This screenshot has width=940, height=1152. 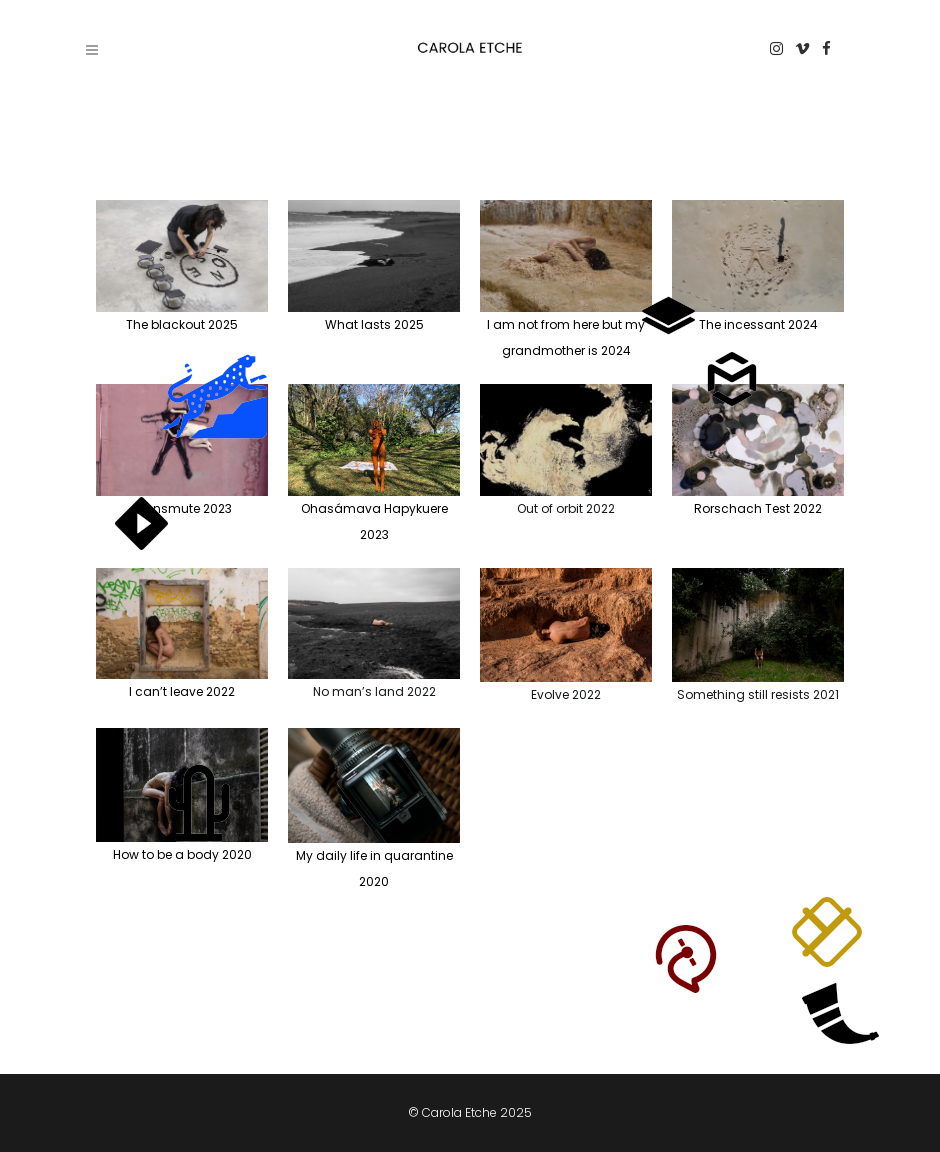 What do you see at coordinates (141, 523) in the screenshot?
I see `open Stremio media streaming app` at bounding box center [141, 523].